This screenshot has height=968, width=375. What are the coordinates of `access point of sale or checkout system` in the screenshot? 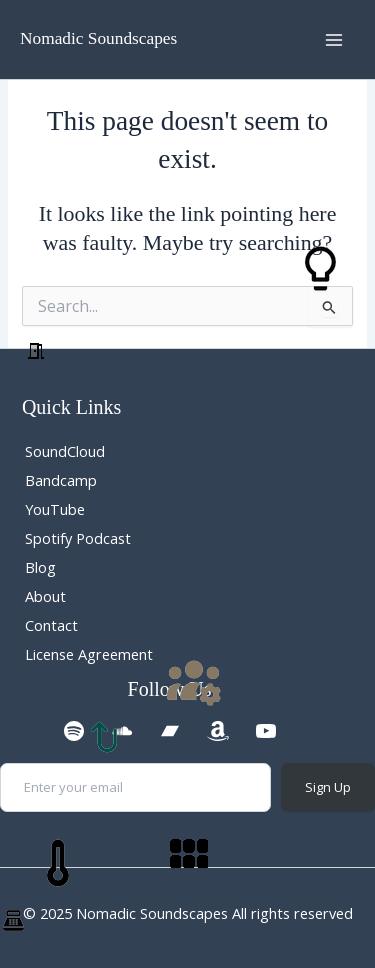 It's located at (13, 920).